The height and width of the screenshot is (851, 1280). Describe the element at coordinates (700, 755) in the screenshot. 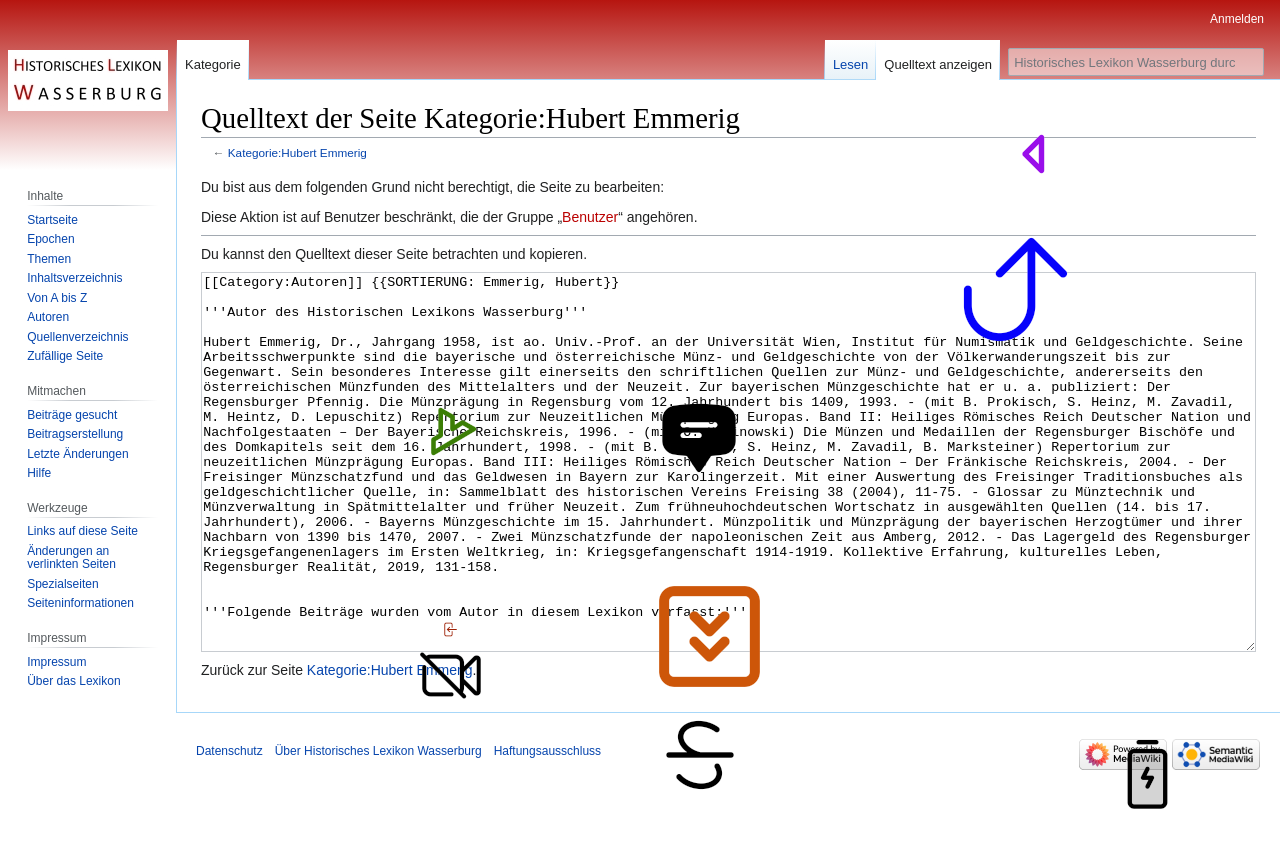

I see `apply strikethrough formatting to selected text` at that location.